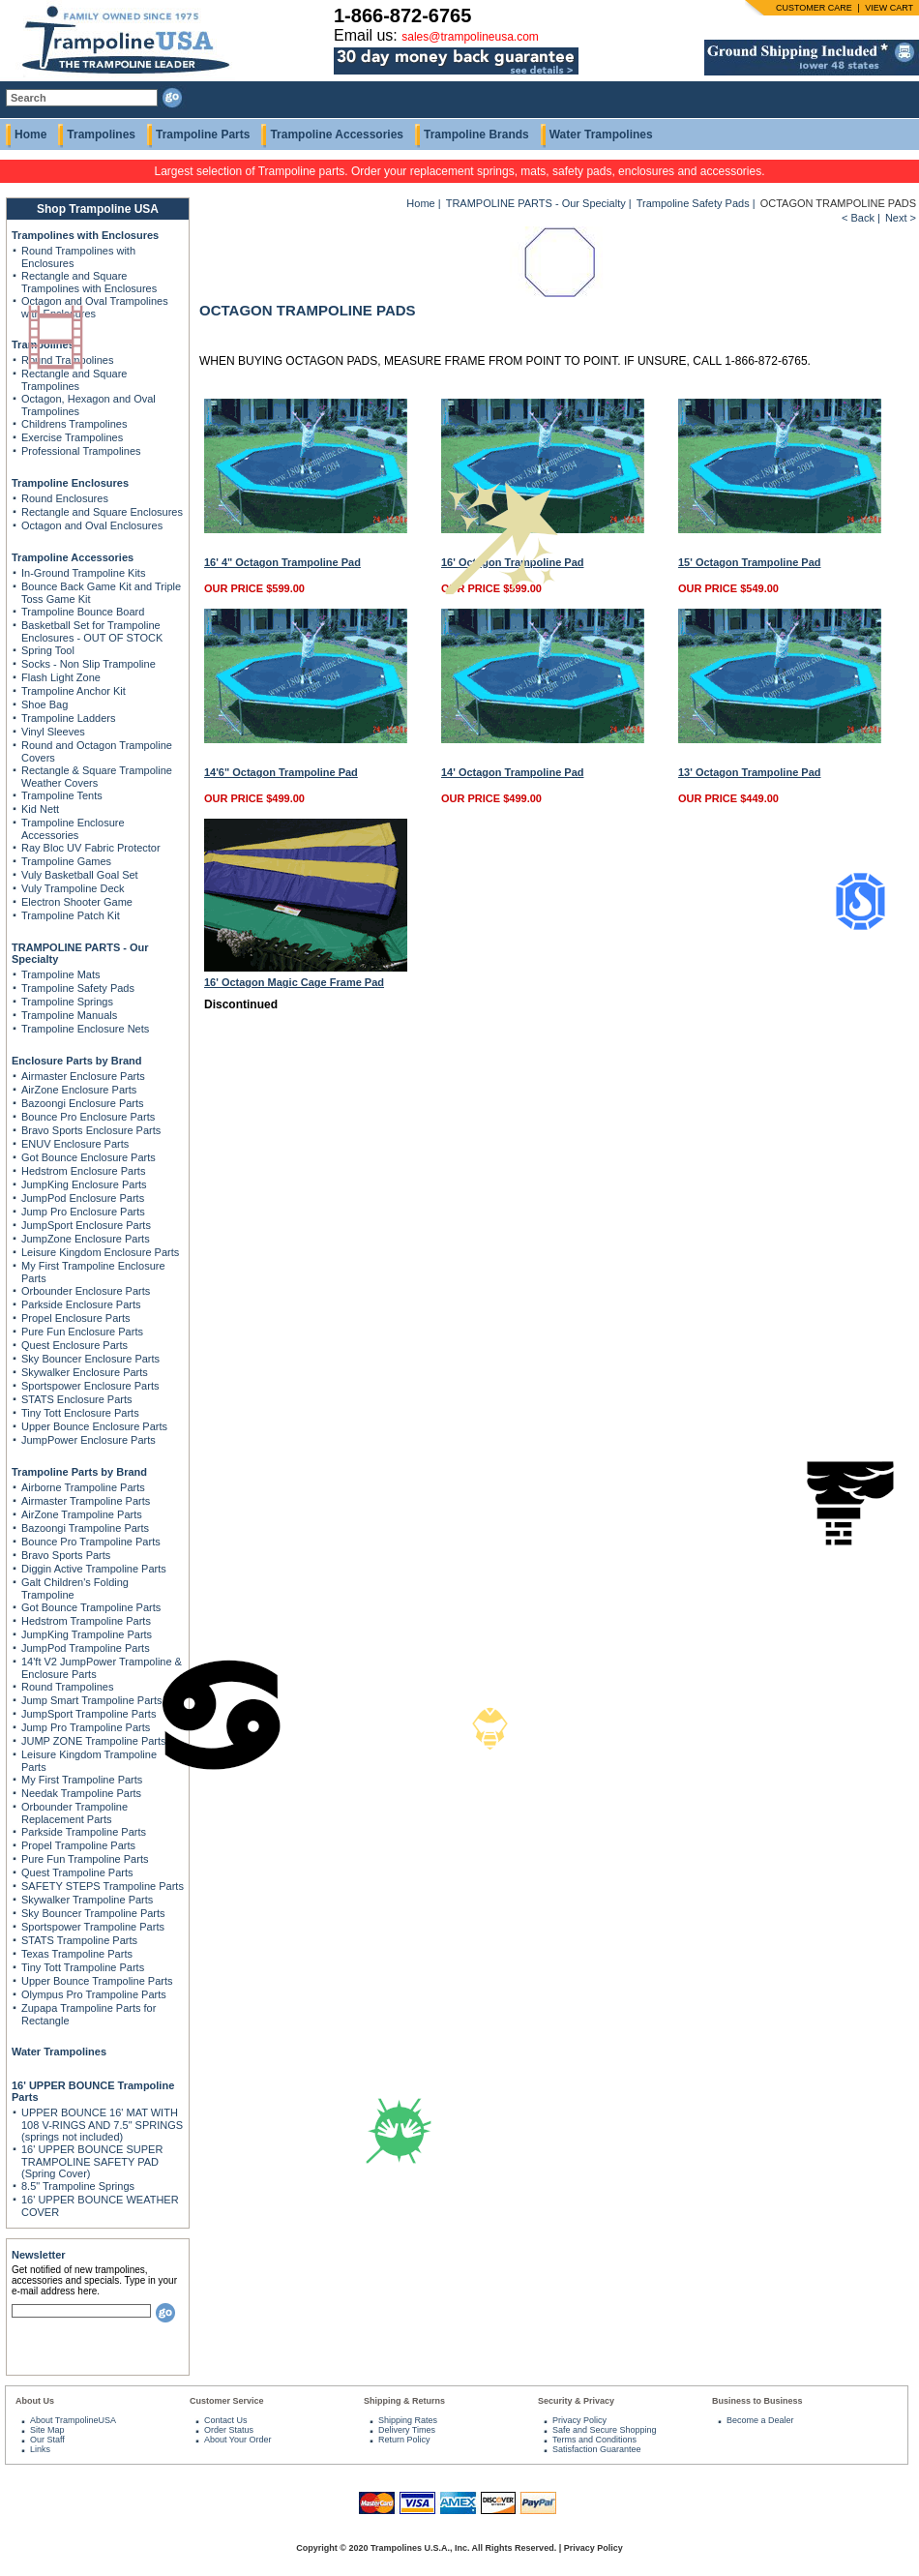 The width and height of the screenshot is (919, 2576). I want to click on view cancer zodiac sign information, so click(222, 1716).